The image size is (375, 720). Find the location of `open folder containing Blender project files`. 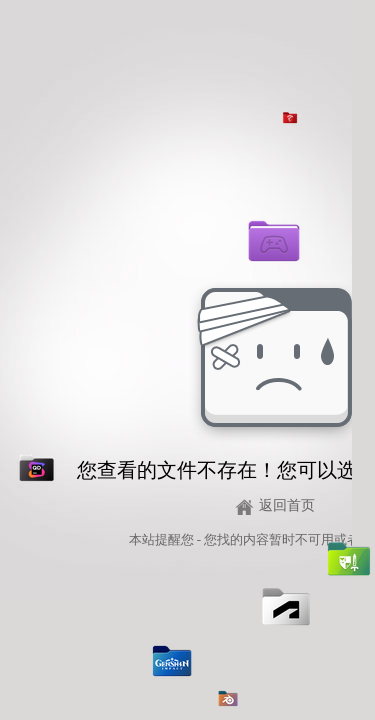

open folder containing Blender project files is located at coordinates (228, 699).